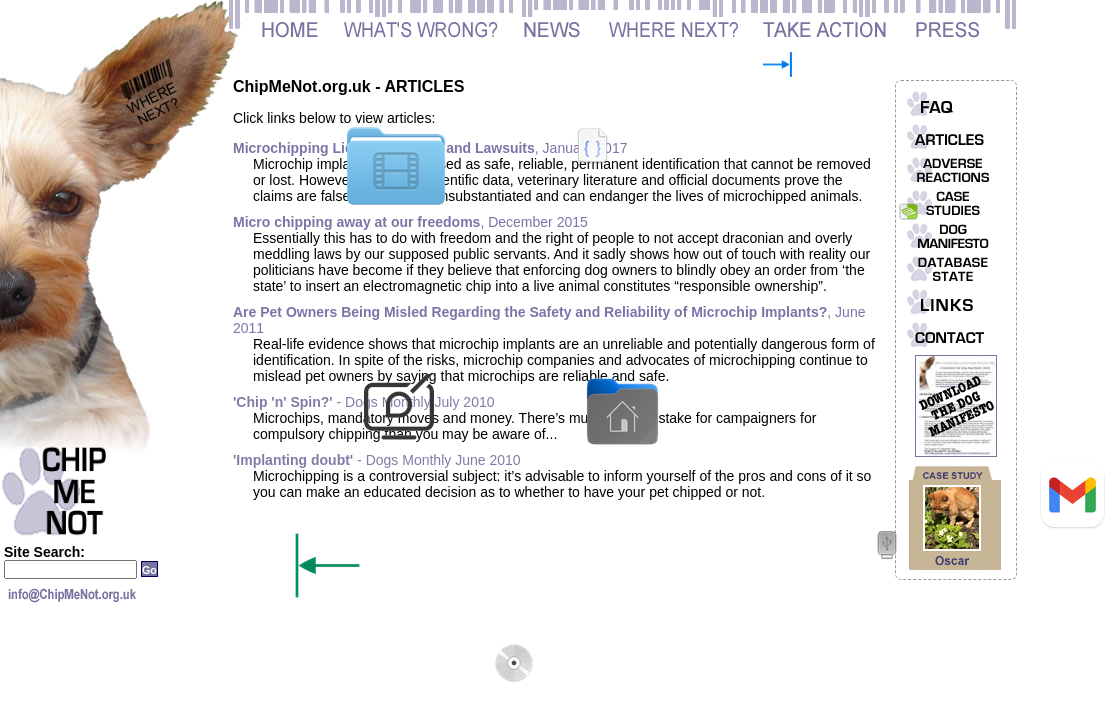 The image size is (1116, 721). What do you see at coordinates (887, 545) in the screenshot?
I see `access connected USB storage device` at bounding box center [887, 545].